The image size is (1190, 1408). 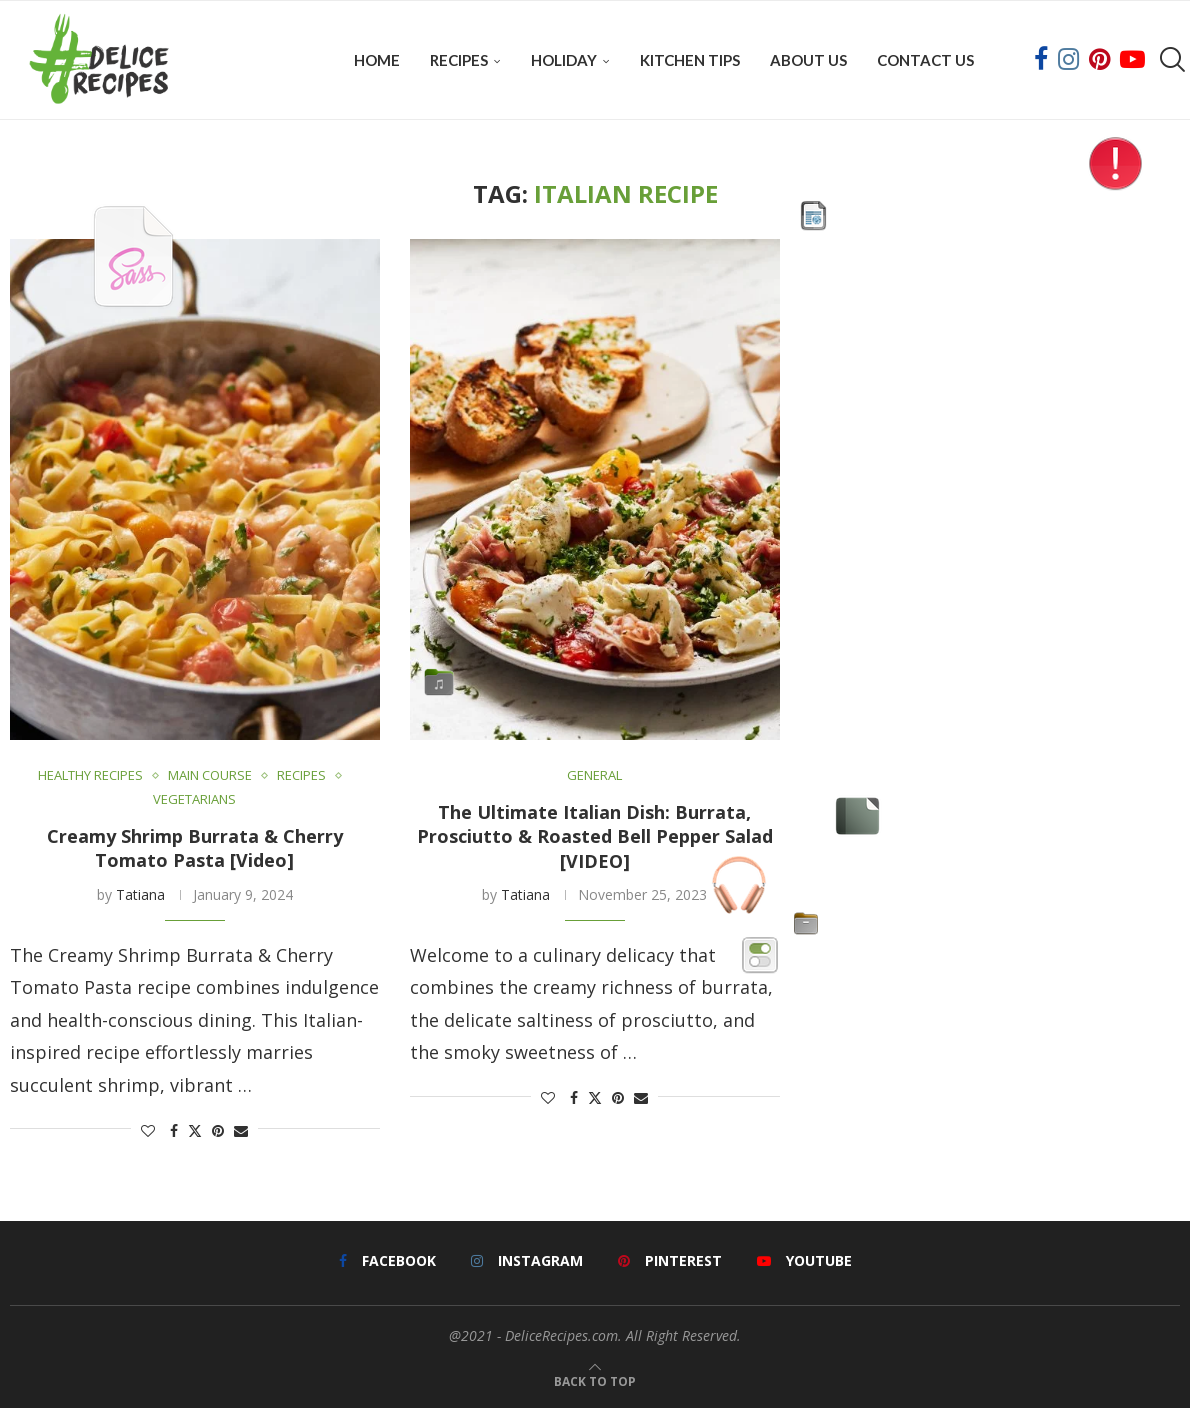 I want to click on open desktop preferences or settings, so click(x=760, y=955).